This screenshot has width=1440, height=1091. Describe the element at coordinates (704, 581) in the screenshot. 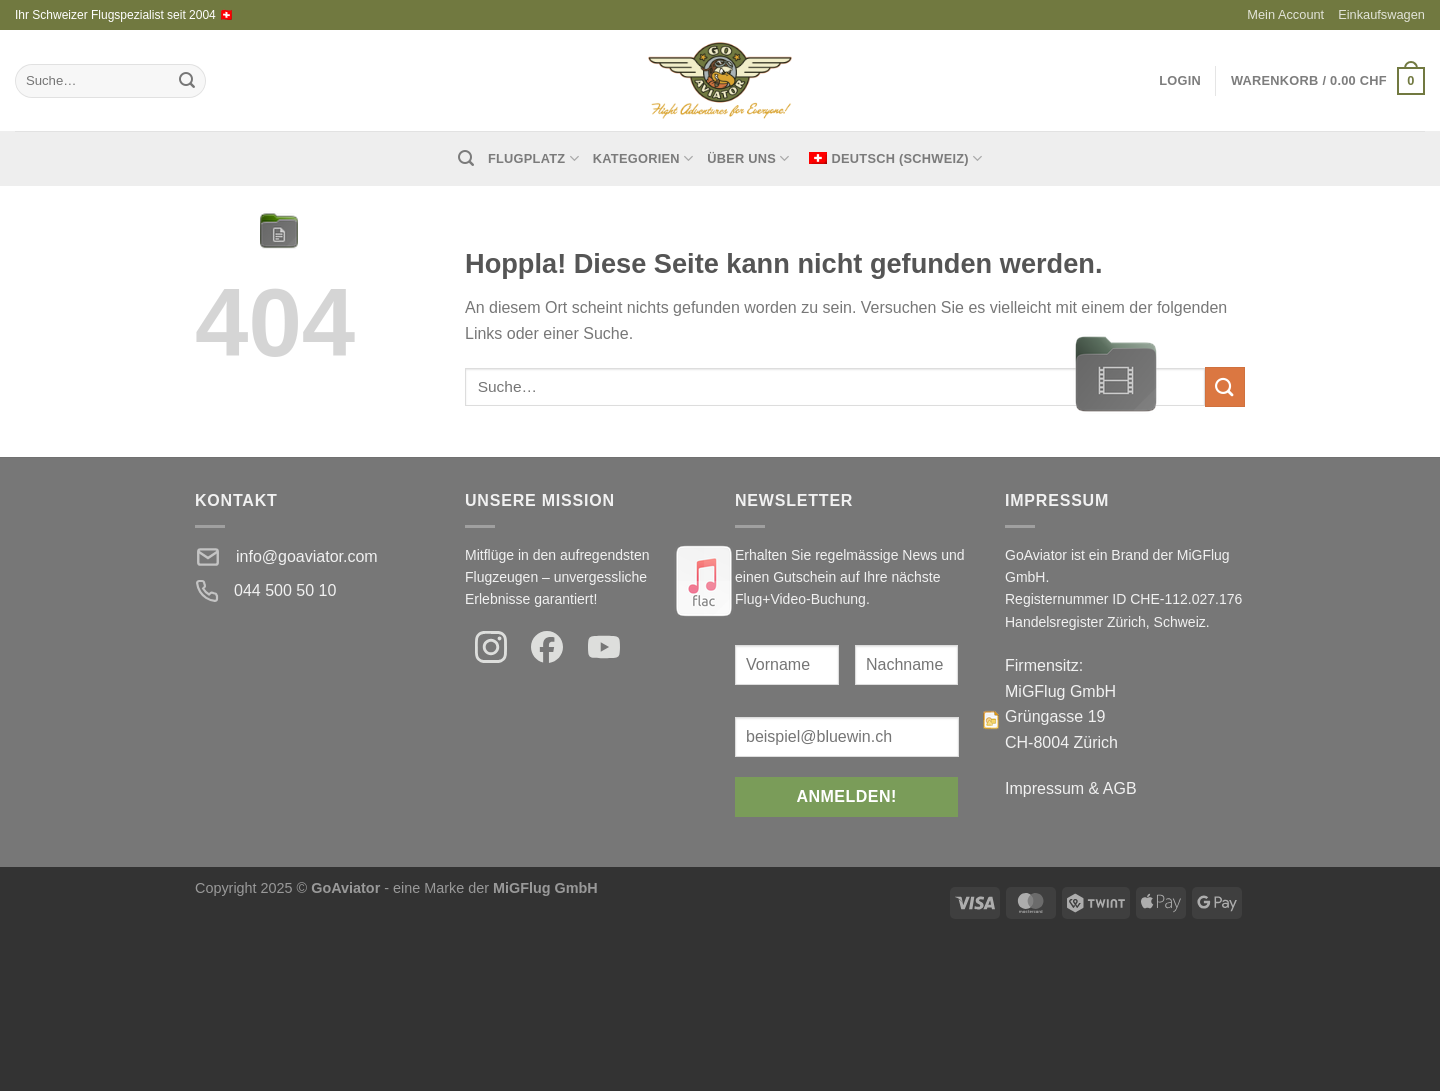

I see `a FLAC audio file` at that location.